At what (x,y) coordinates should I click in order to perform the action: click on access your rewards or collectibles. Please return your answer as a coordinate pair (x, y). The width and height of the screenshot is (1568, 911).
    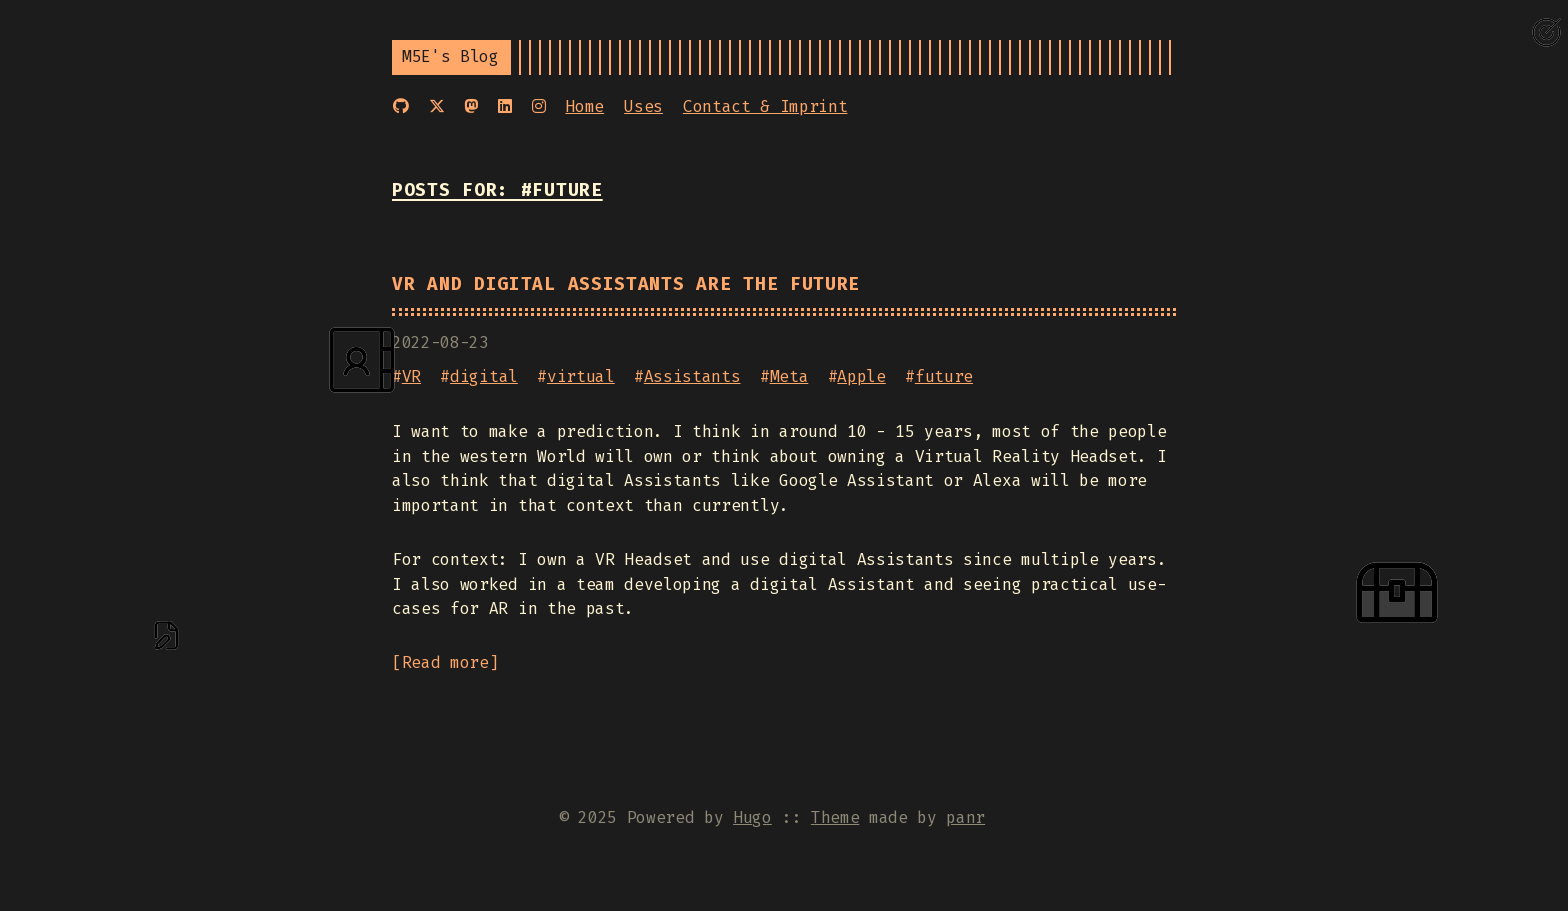
    Looking at the image, I should click on (1397, 594).